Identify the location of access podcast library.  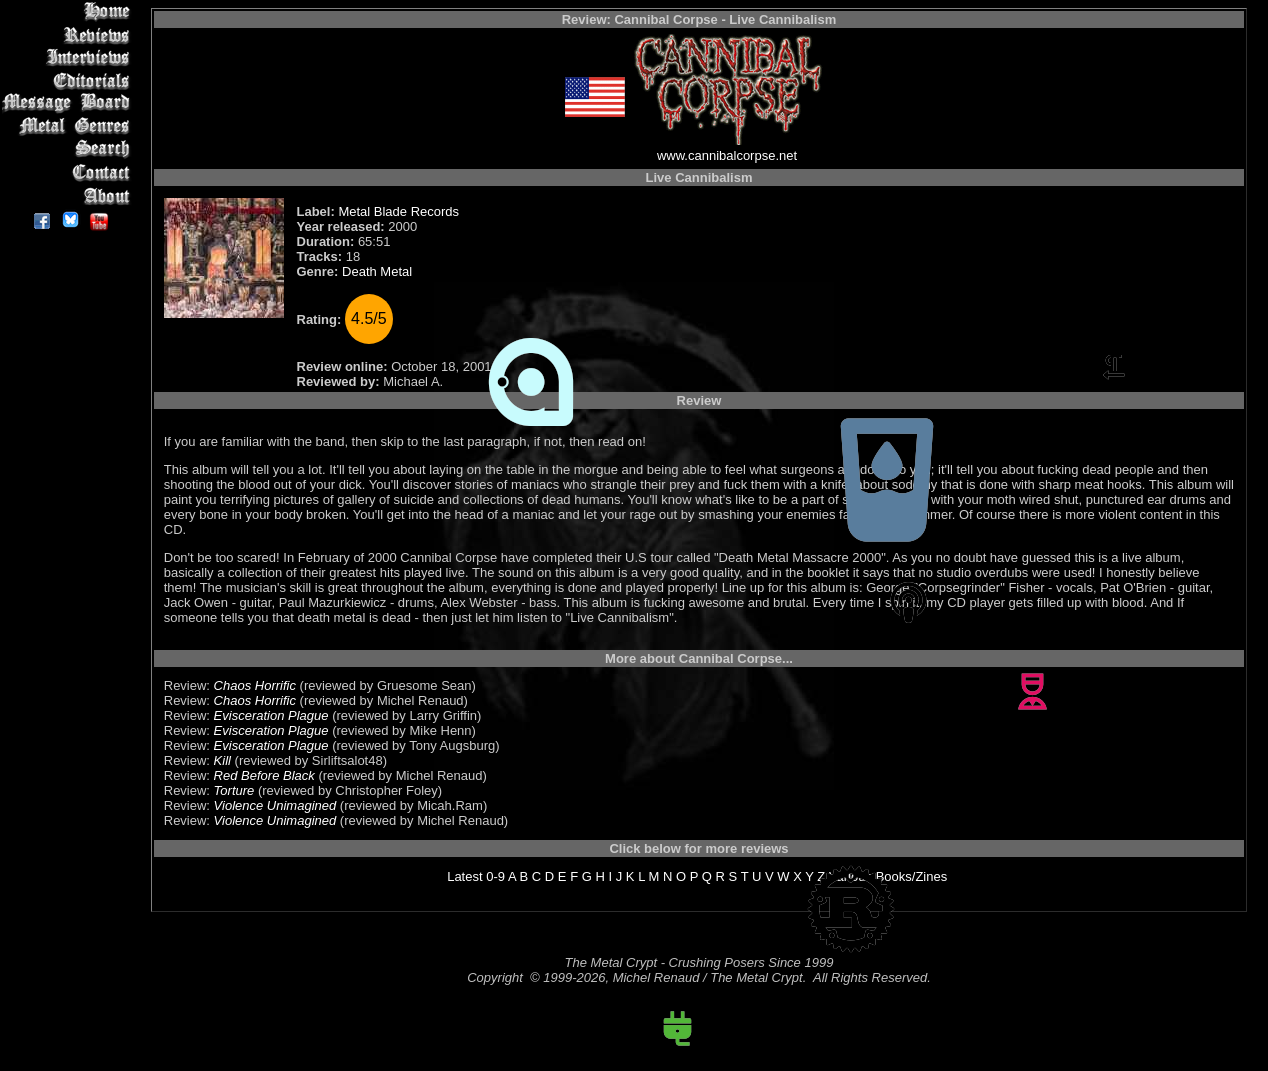
(908, 602).